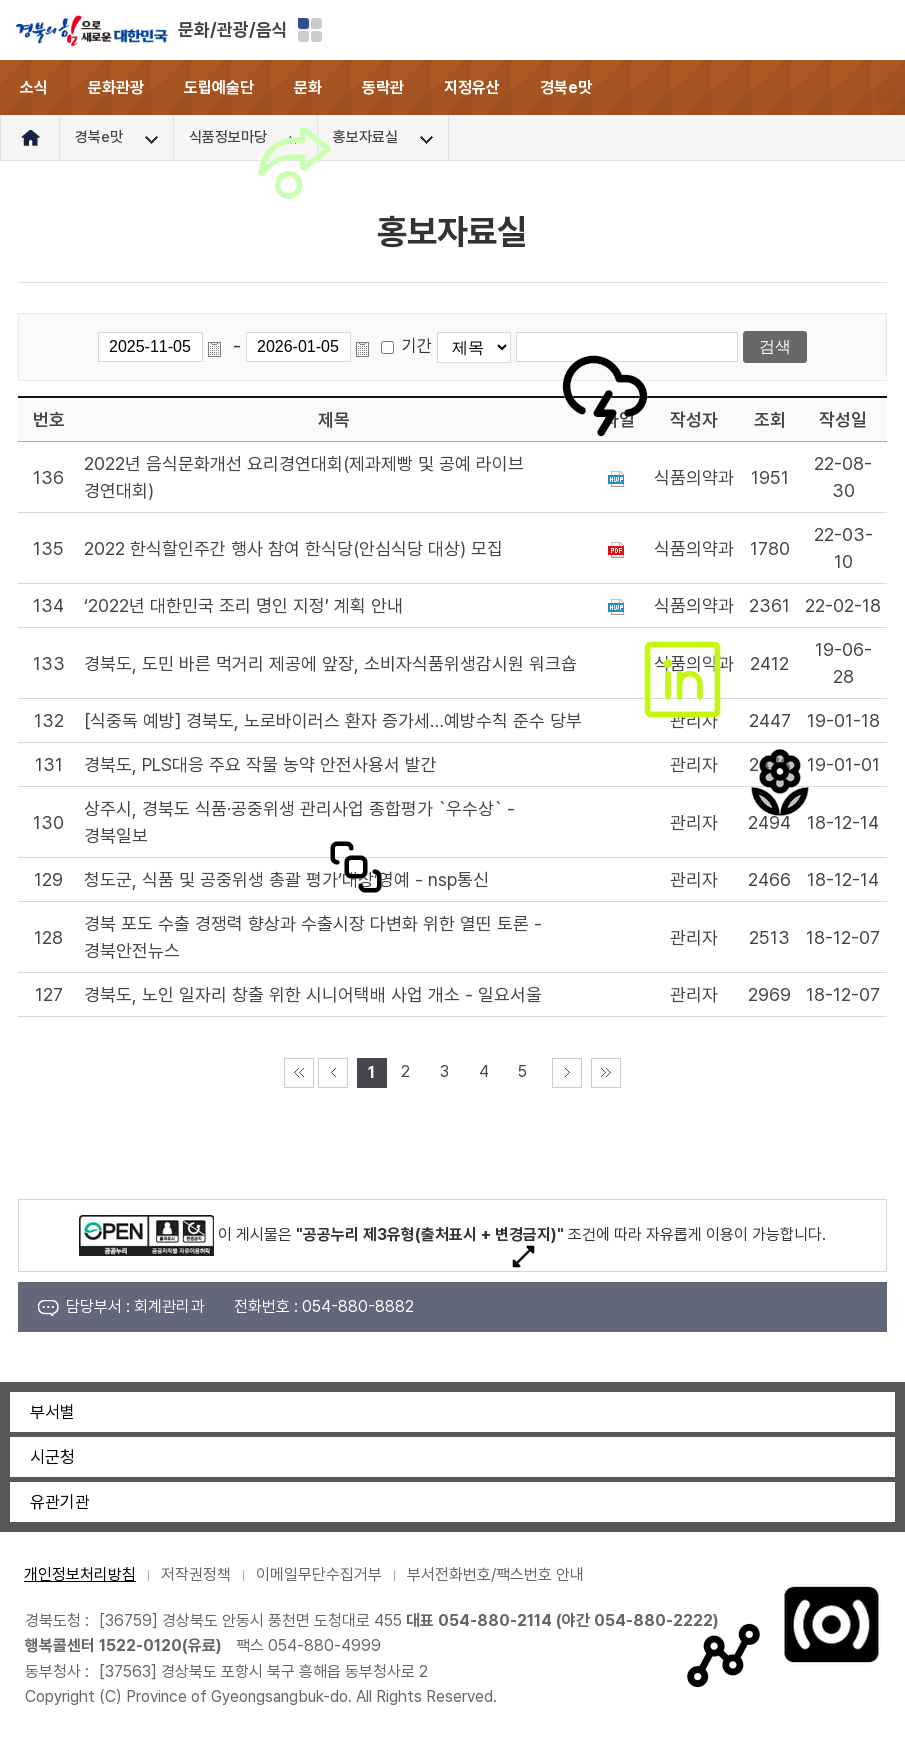 This screenshot has width=905, height=1740. Describe the element at coordinates (831, 1624) in the screenshot. I see `enable surround sound audio output` at that location.